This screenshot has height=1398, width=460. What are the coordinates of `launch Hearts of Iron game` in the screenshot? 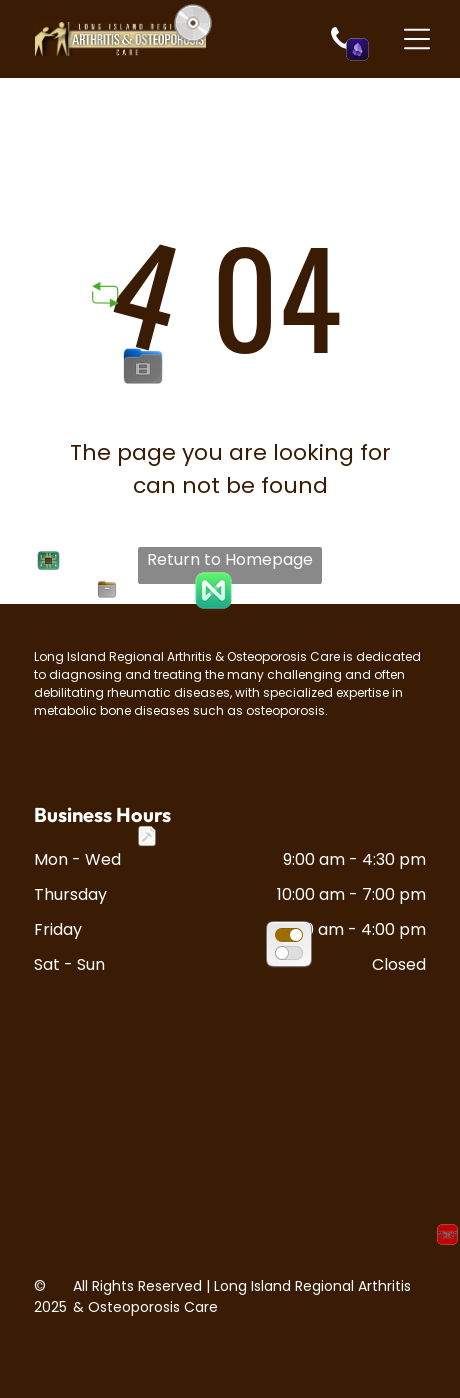 It's located at (447, 1234).